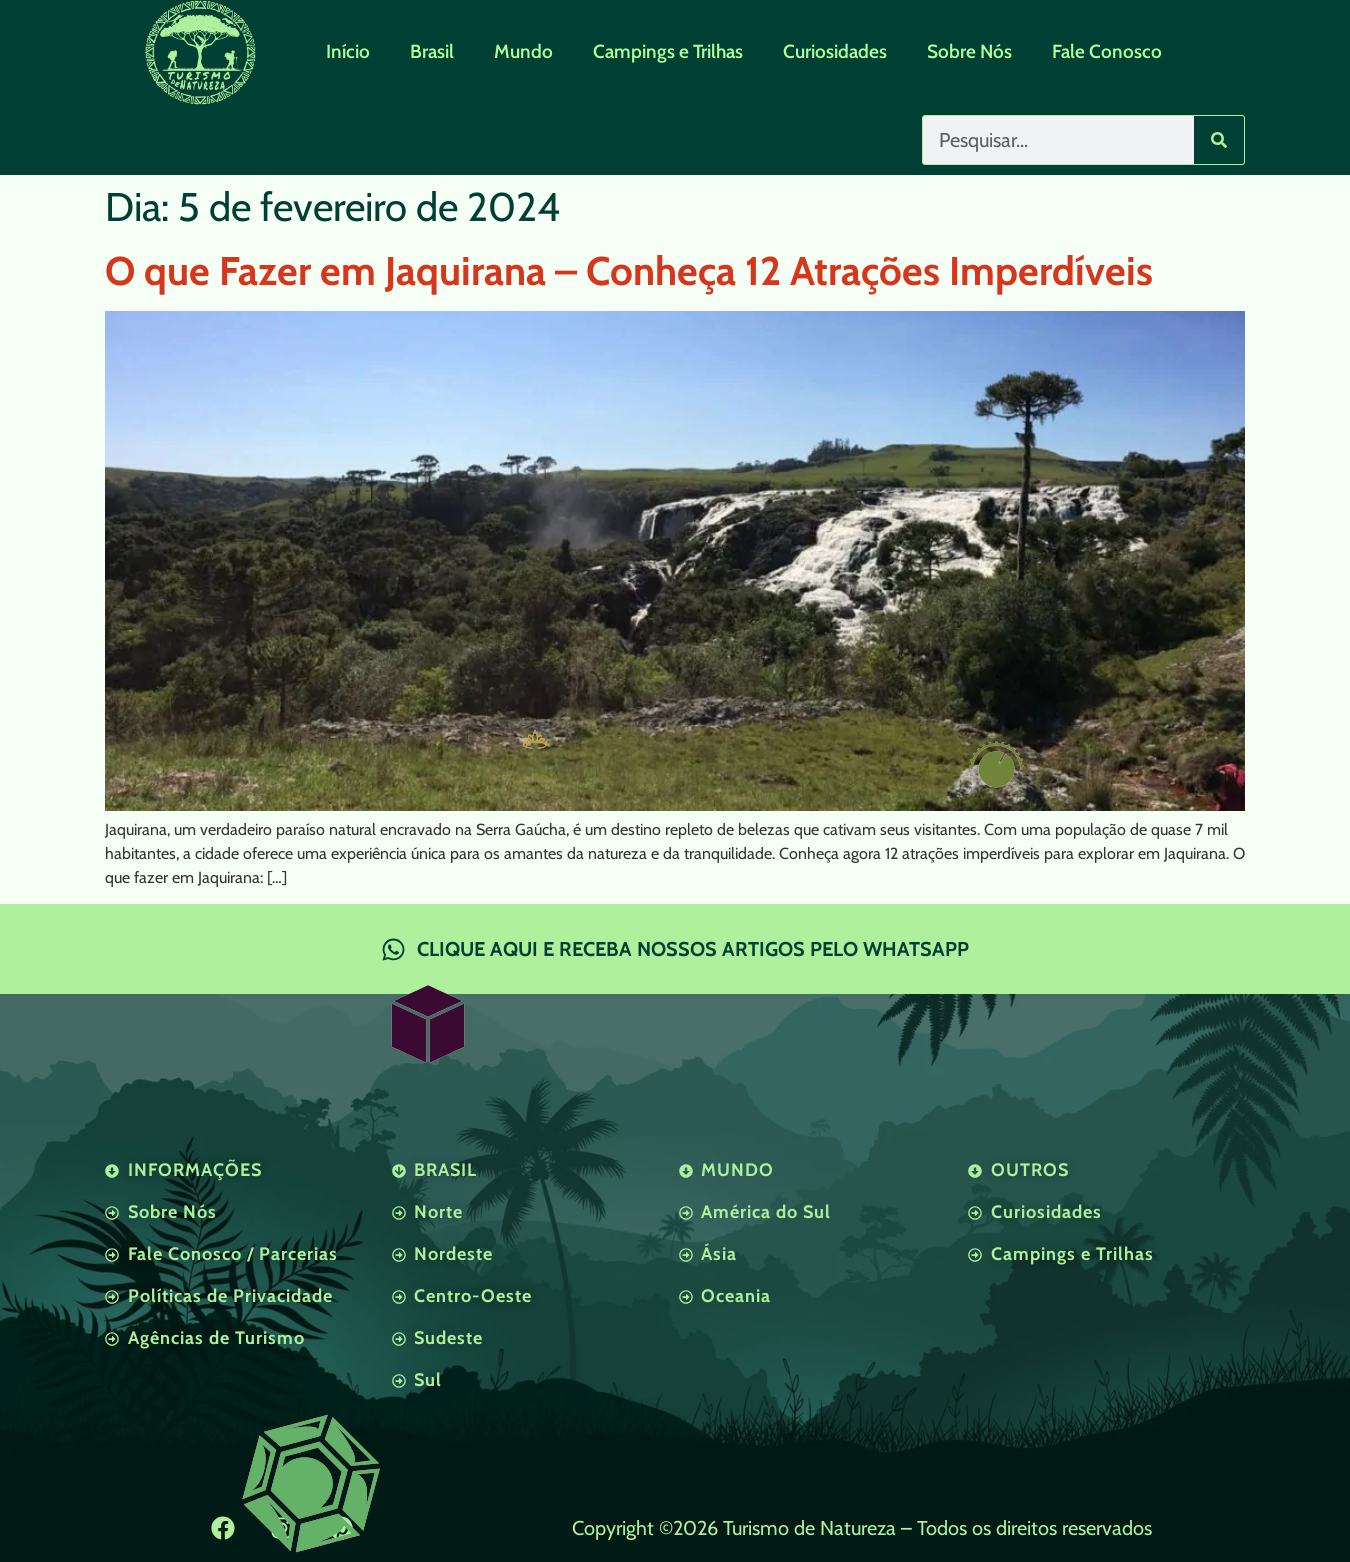 The width and height of the screenshot is (1350, 1562). I want to click on adjust volume or settings level, so click(996, 764).